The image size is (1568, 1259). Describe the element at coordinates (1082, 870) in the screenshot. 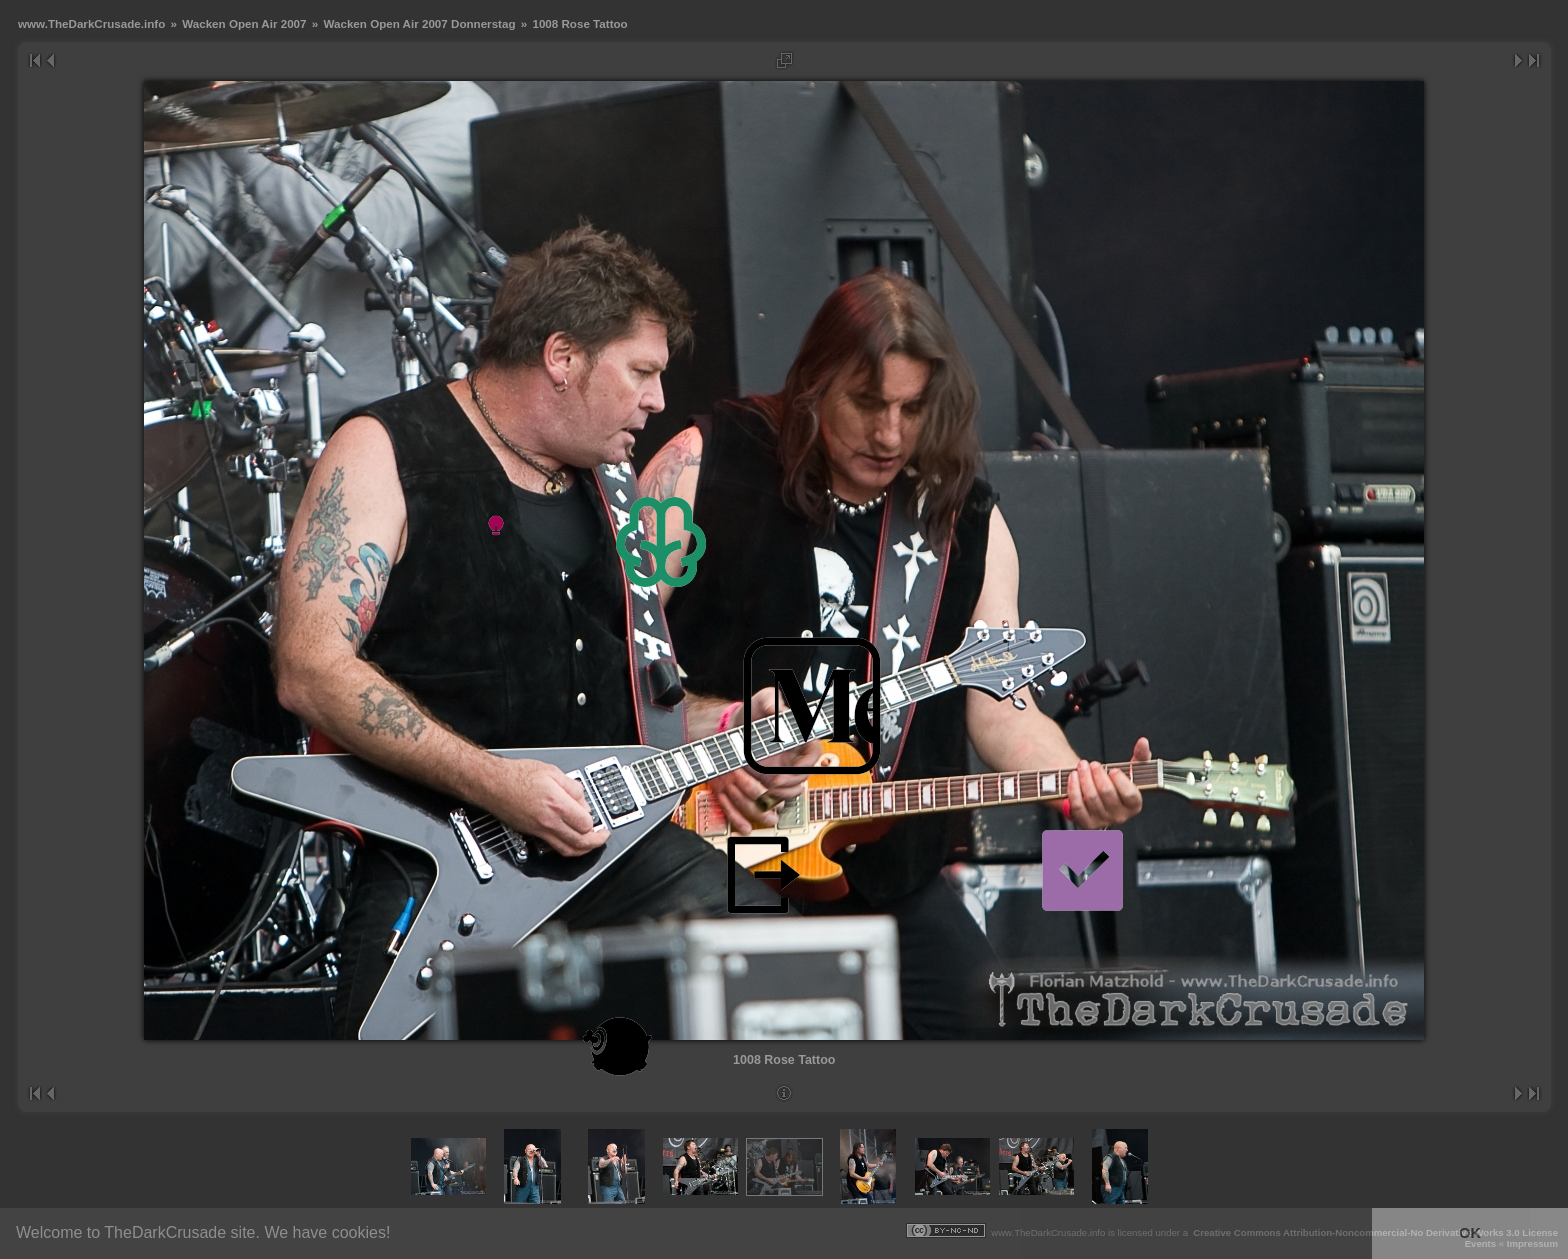

I see `indicates a selected or completed item` at that location.